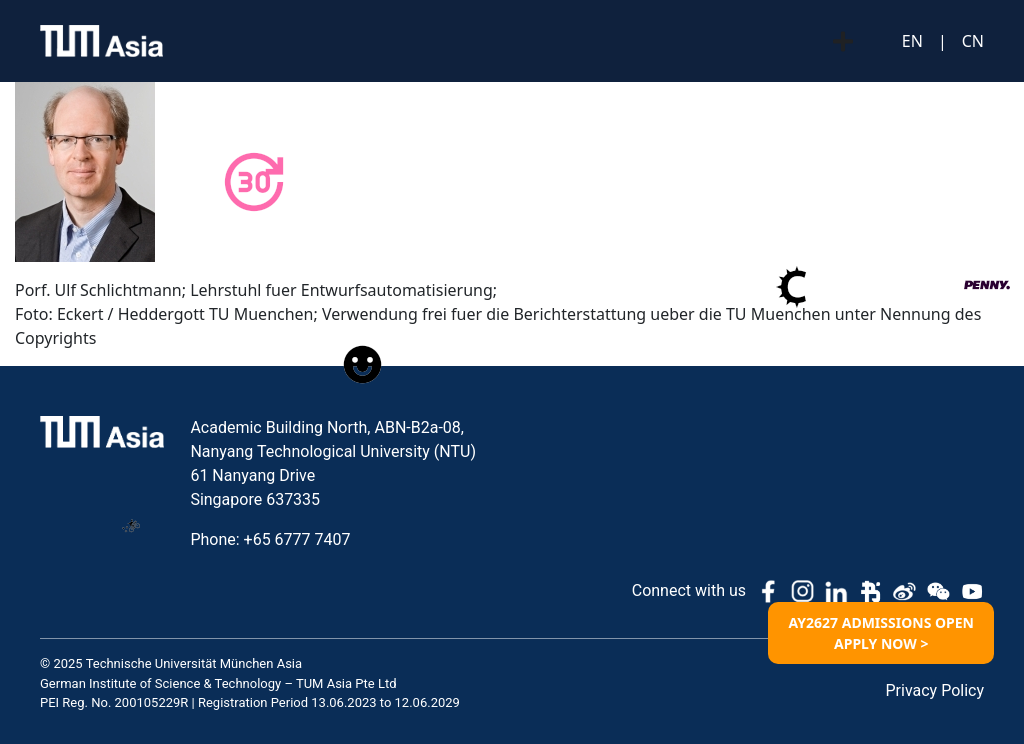  What do you see at coordinates (254, 182) in the screenshot?
I see `skip forward 30 seconds` at bounding box center [254, 182].